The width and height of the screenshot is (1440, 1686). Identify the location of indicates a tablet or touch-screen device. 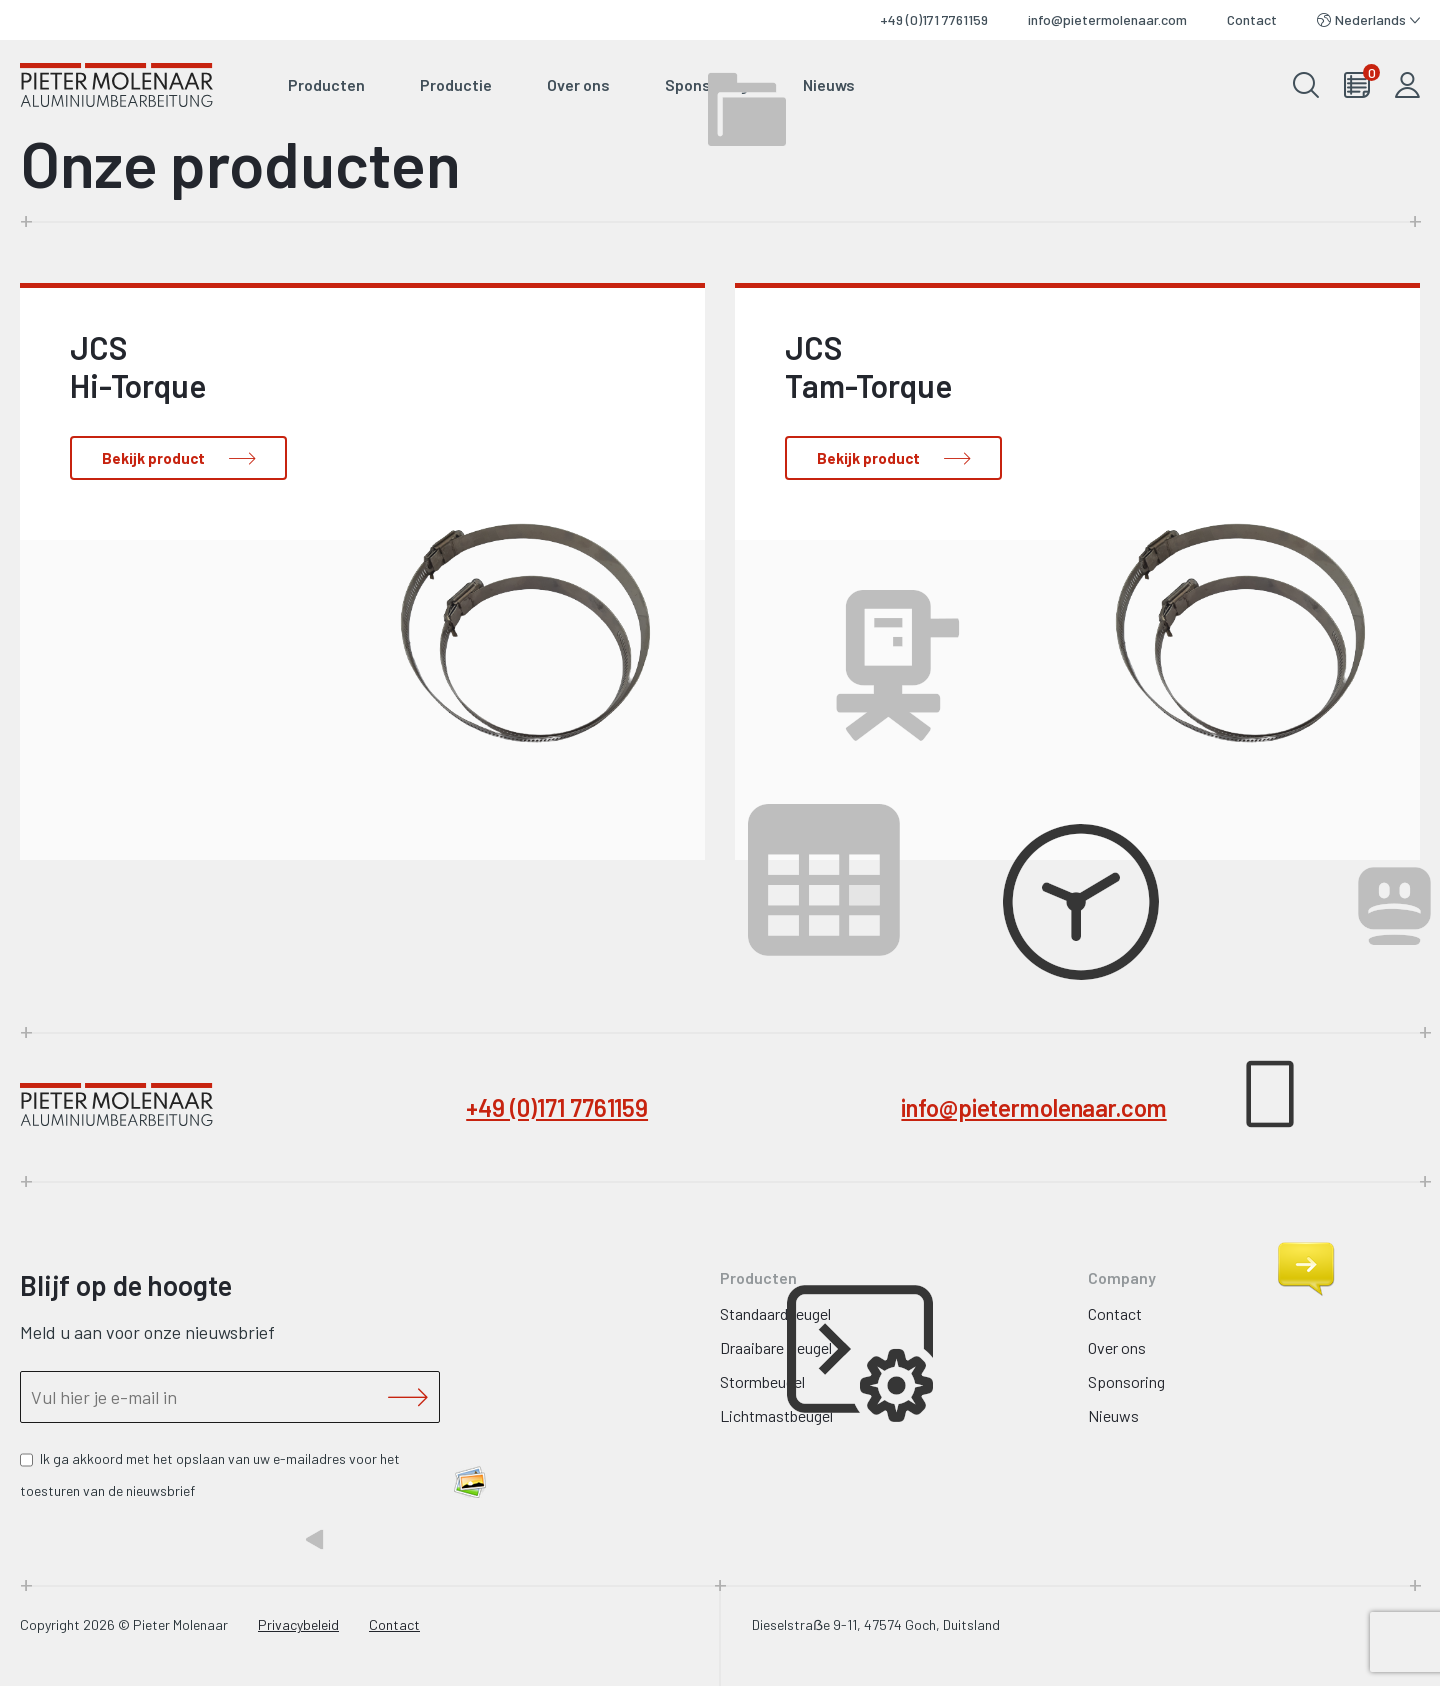
(1270, 1094).